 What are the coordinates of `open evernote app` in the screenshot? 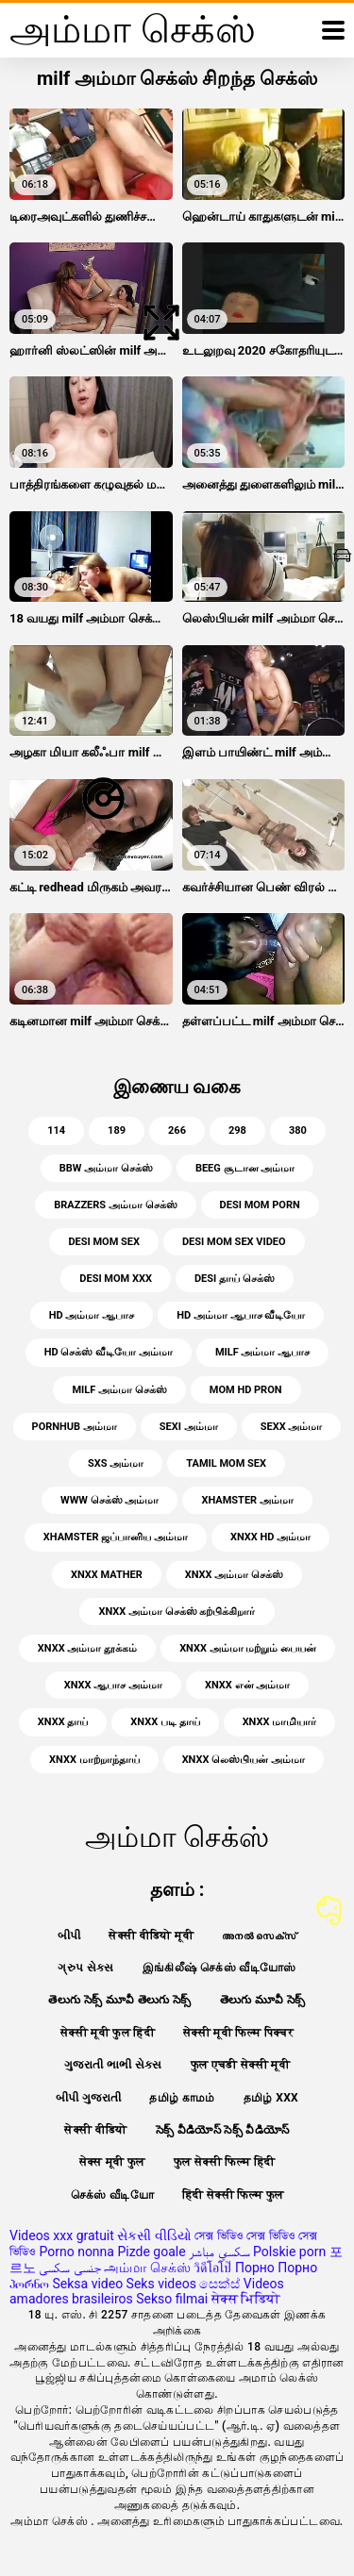 It's located at (329, 1910).